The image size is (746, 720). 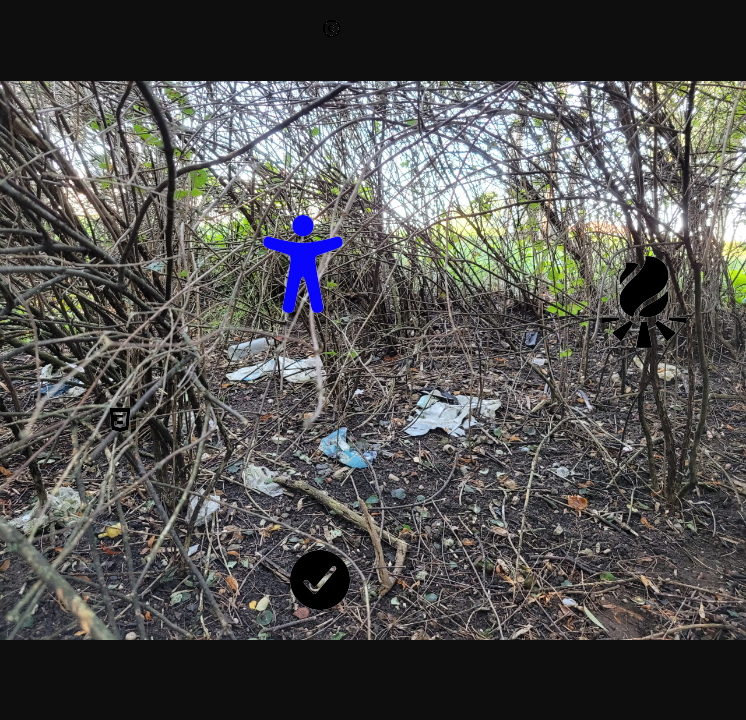 I want to click on view copyright information, so click(x=331, y=28).